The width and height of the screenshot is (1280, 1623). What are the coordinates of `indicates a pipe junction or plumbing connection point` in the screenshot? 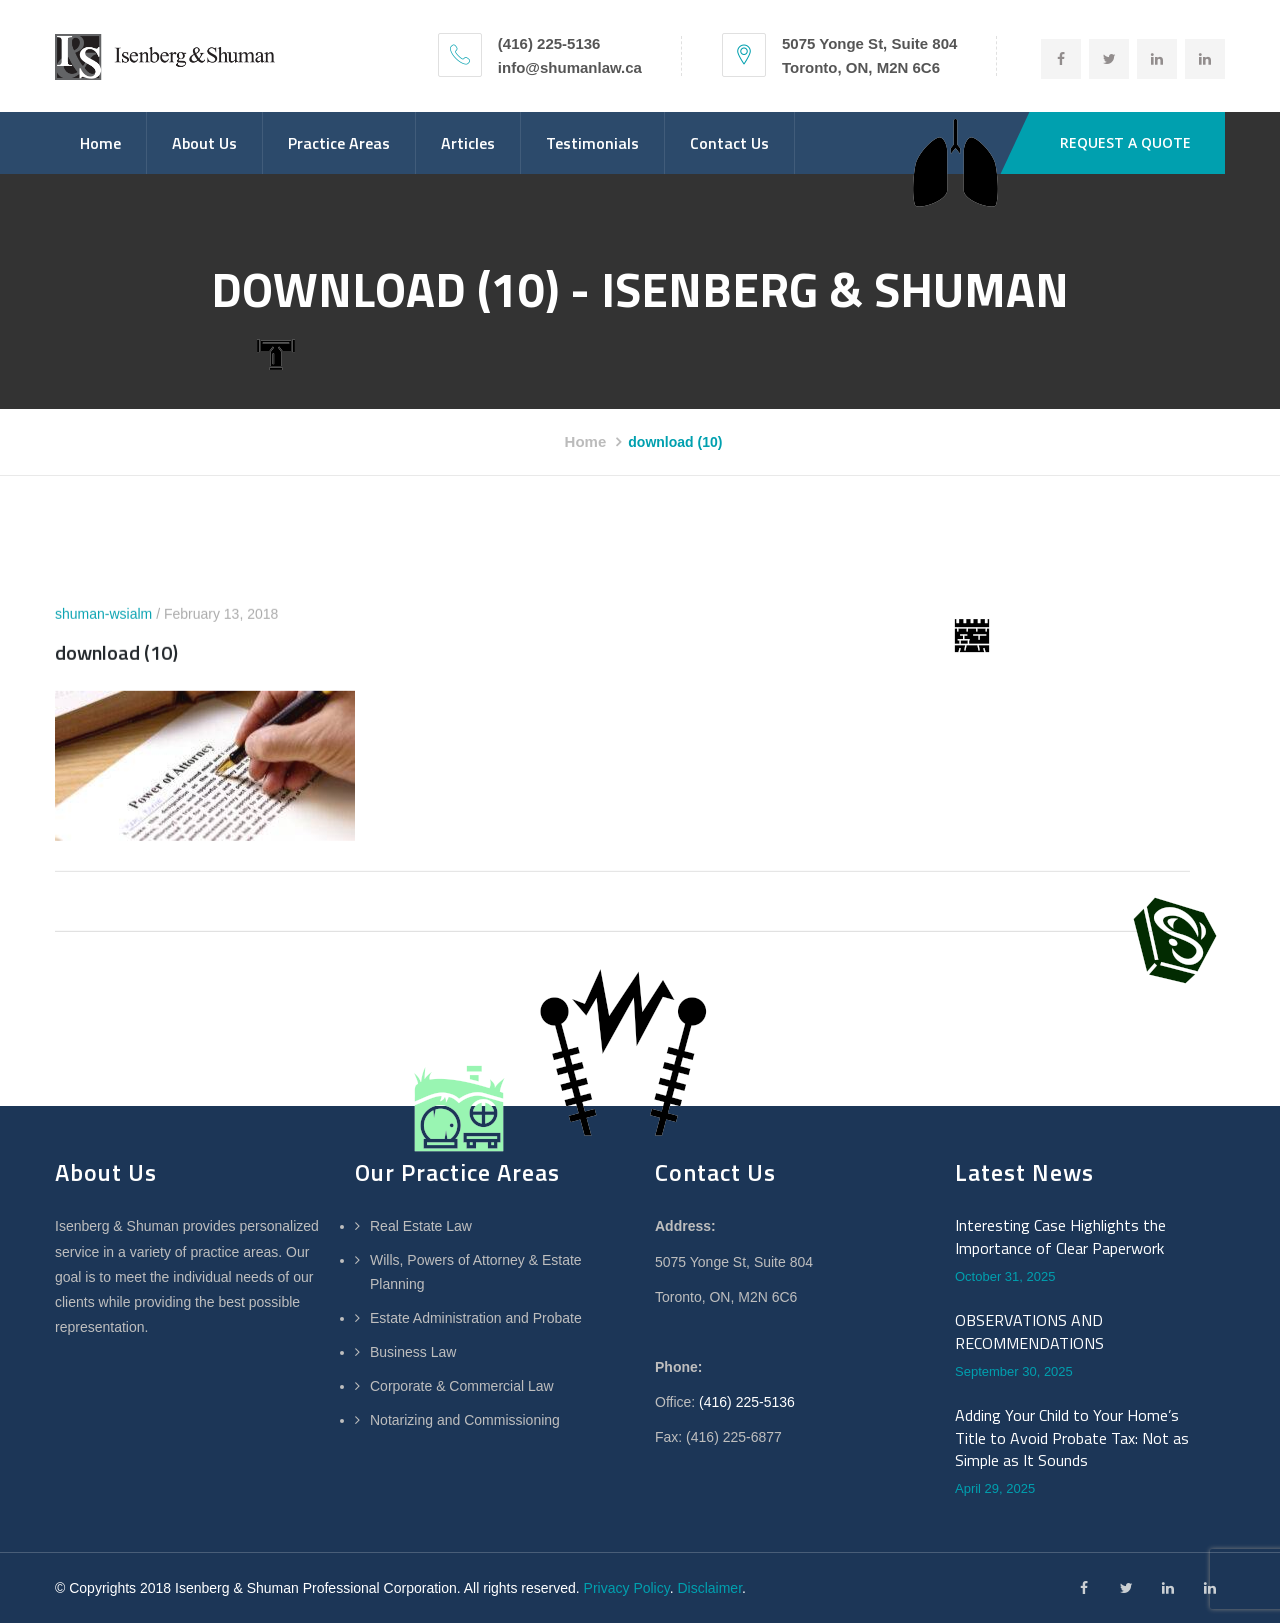 It's located at (276, 351).